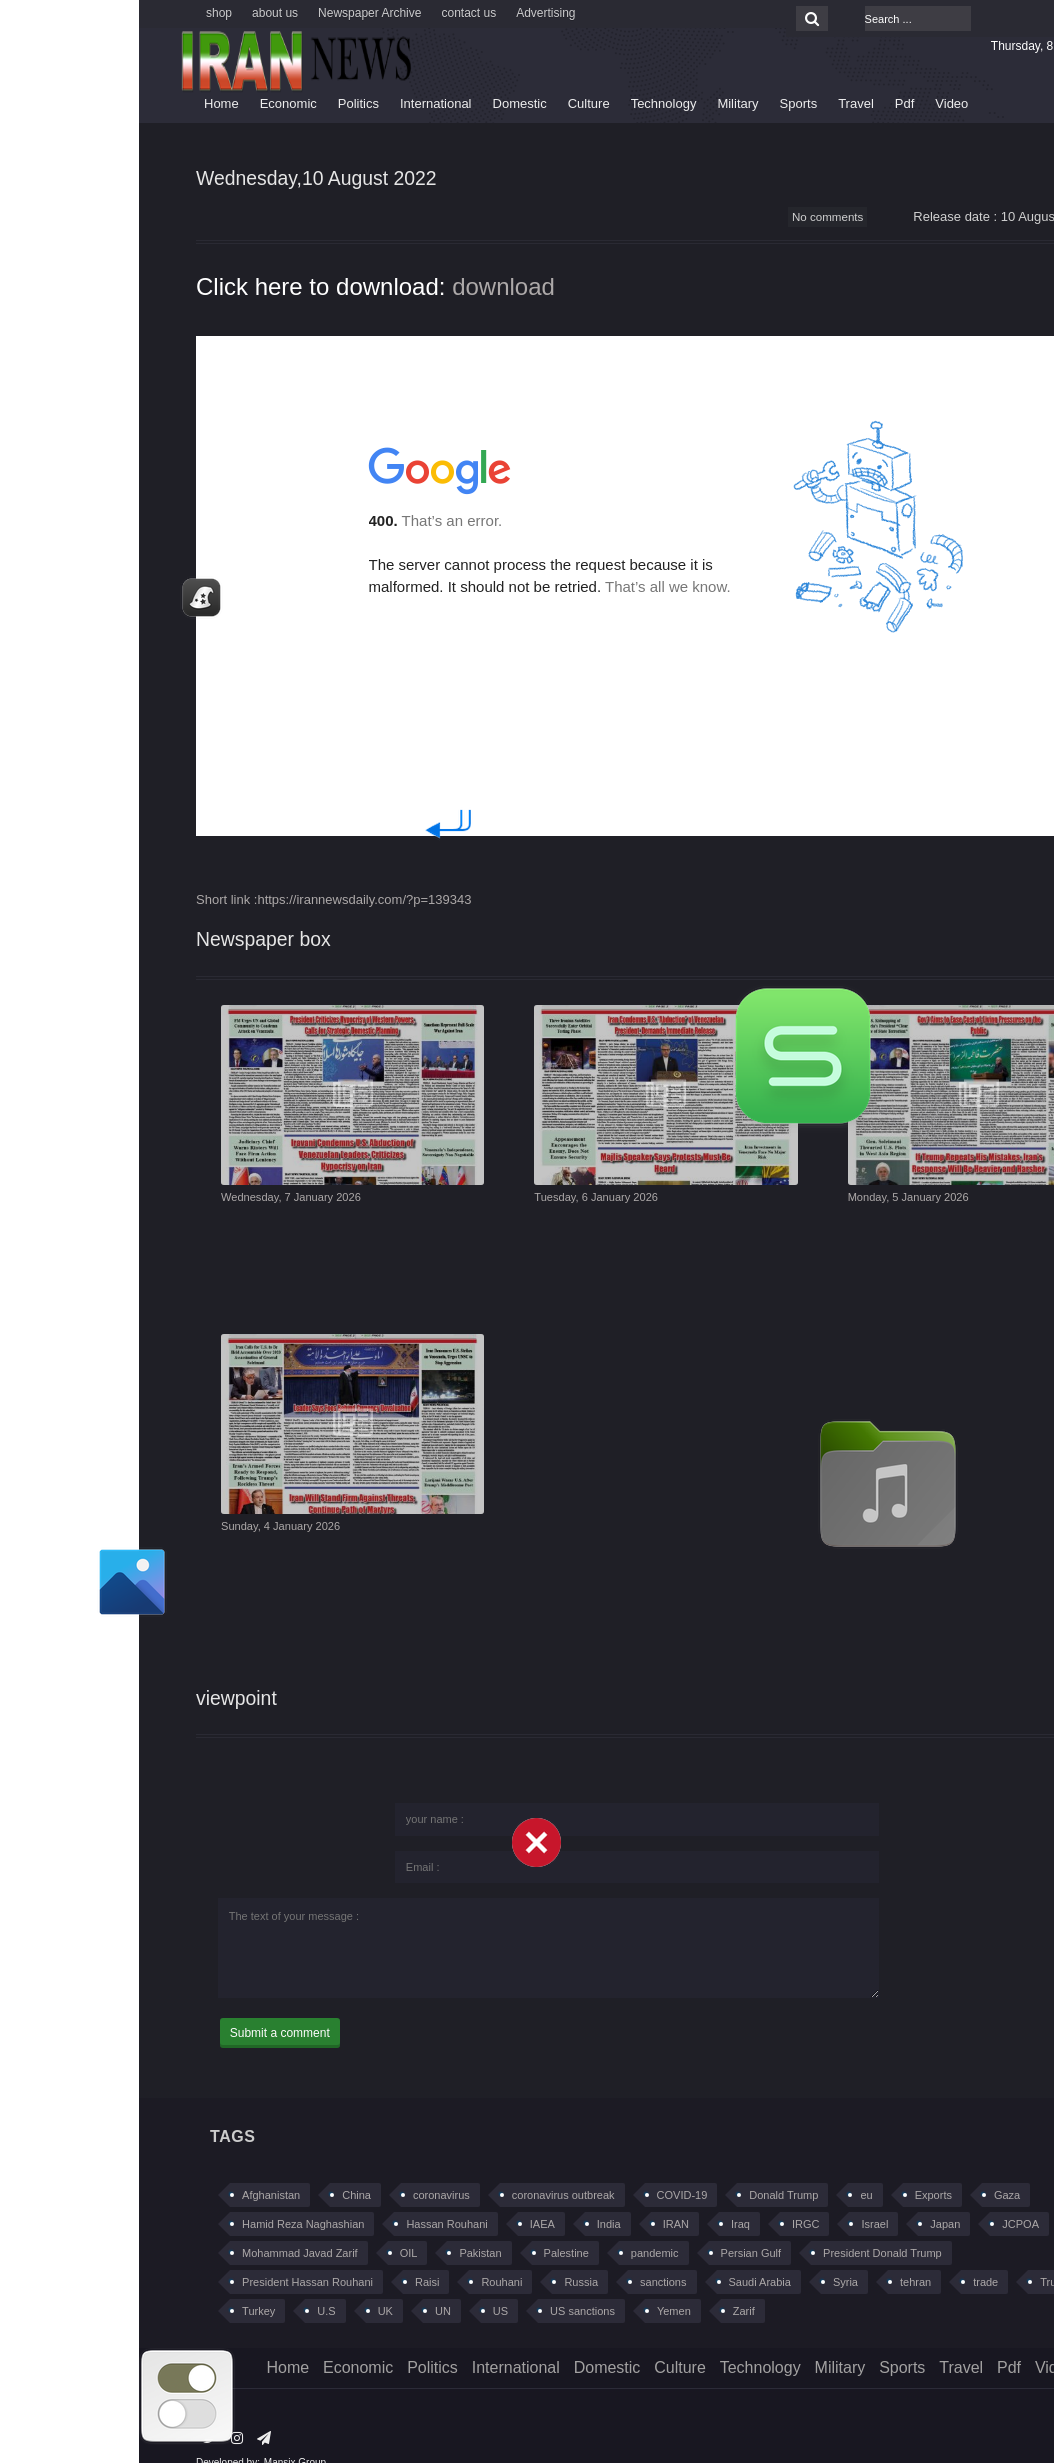 The image size is (1054, 2463). What do you see at coordinates (187, 2396) in the screenshot?
I see `open gnome tweaks application` at bounding box center [187, 2396].